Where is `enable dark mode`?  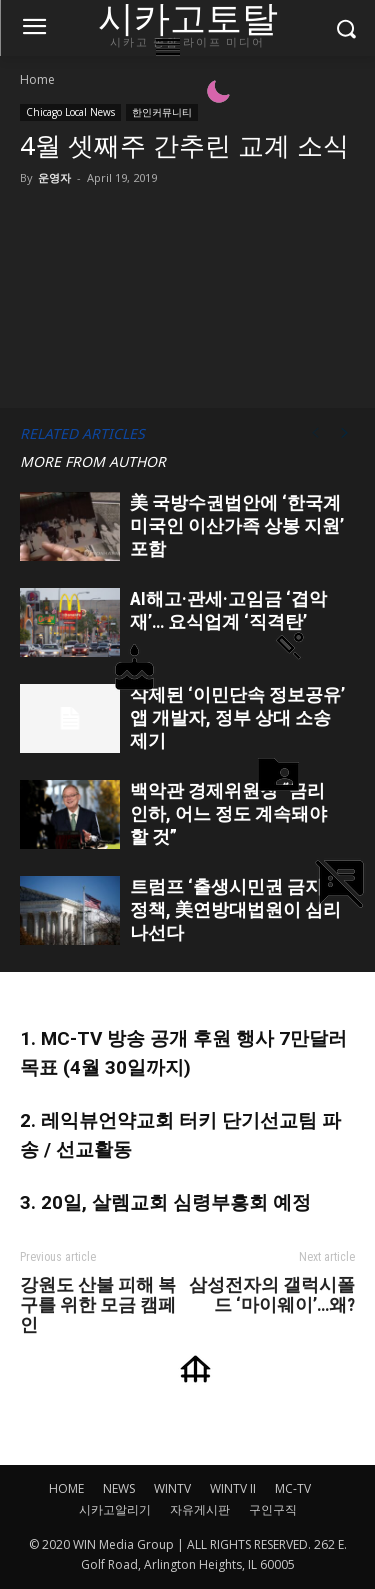
enable dark mode is located at coordinates (218, 92).